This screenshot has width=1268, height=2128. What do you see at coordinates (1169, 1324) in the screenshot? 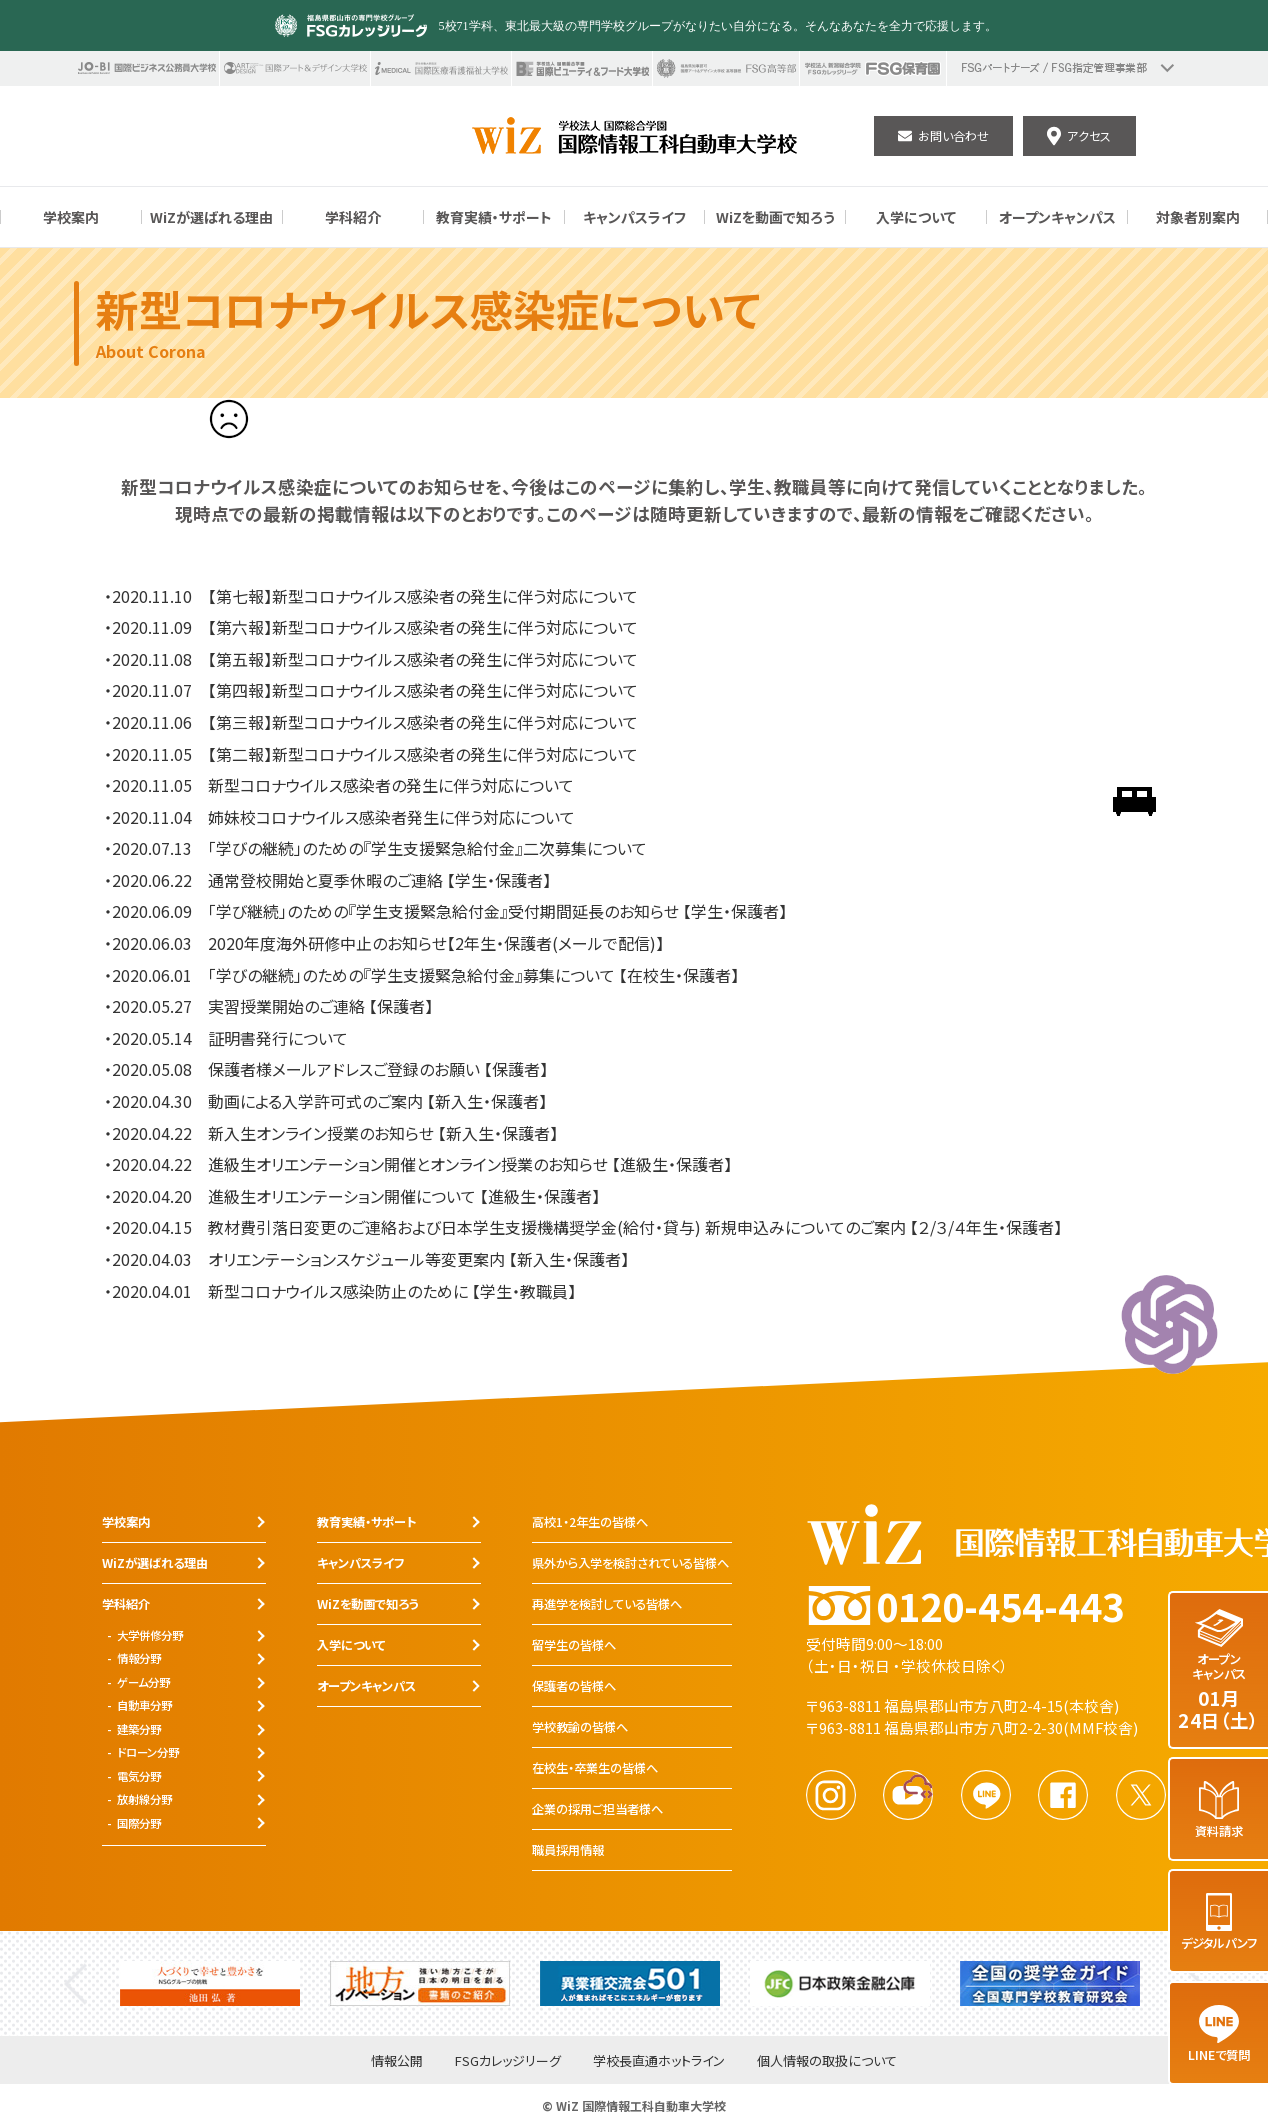
I see `access OpenAI services or ChatGPT` at bounding box center [1169, 1324].